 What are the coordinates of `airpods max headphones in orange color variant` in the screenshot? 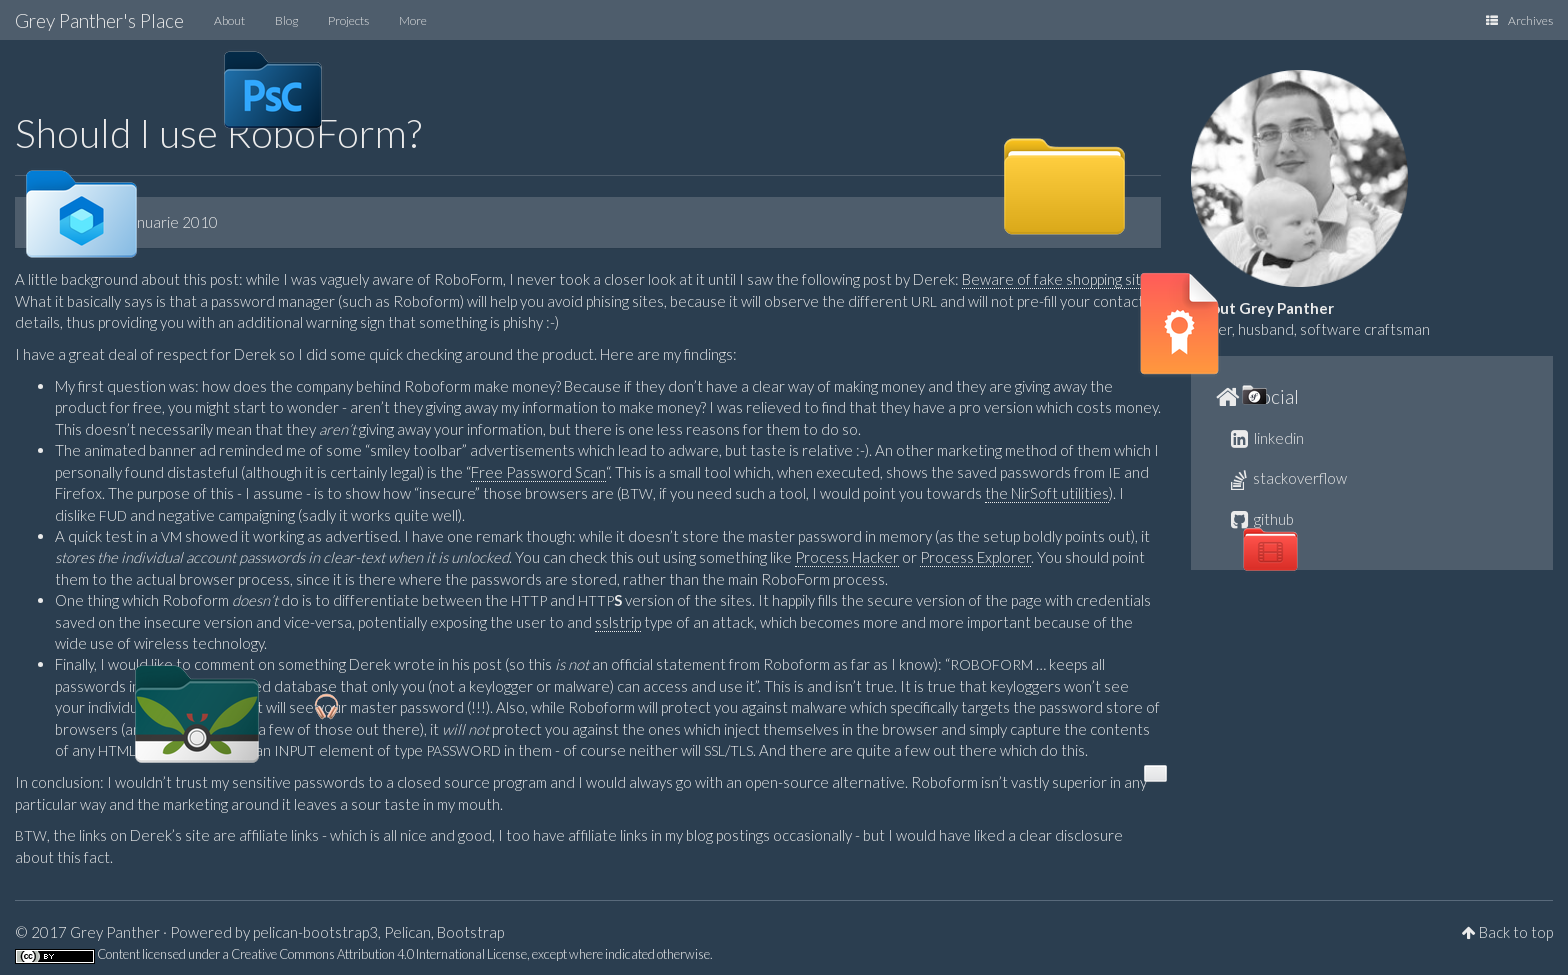 It's located at (326, 706).